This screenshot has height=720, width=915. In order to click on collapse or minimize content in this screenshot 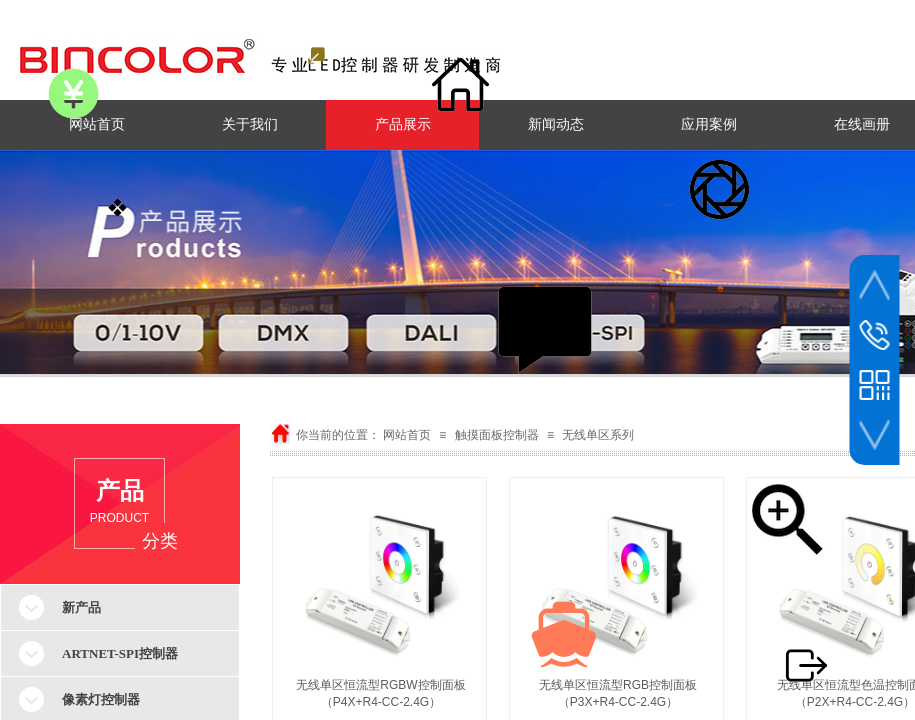, I will do `click(316, 55)`.